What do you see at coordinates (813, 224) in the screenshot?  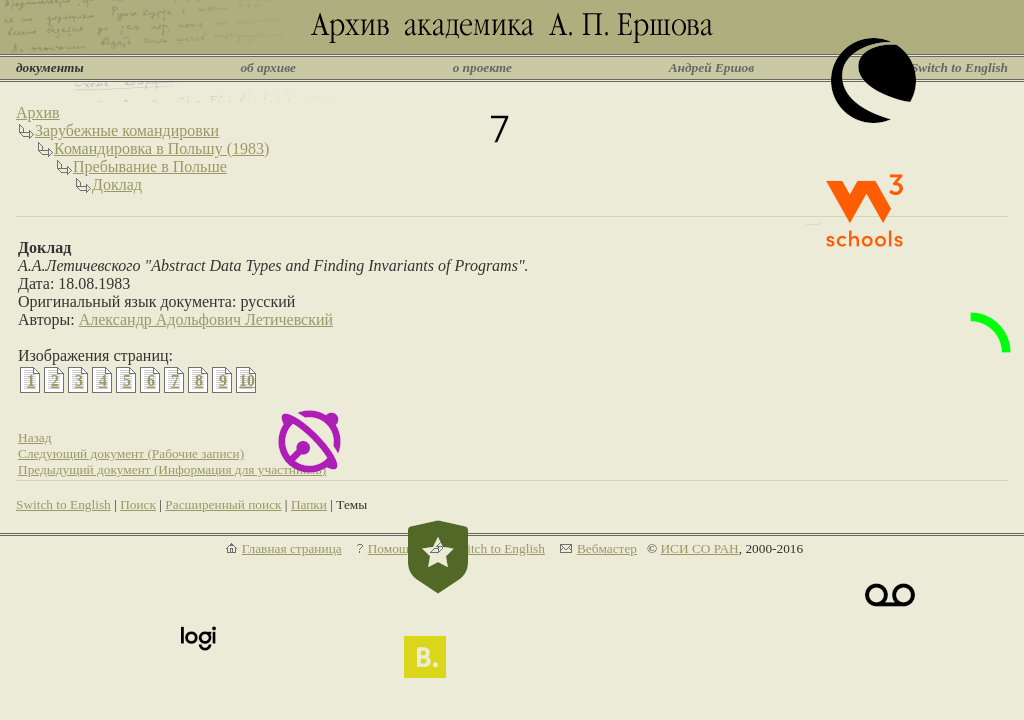 I see `McLaren brand logo` at bounding box center [813, 224].